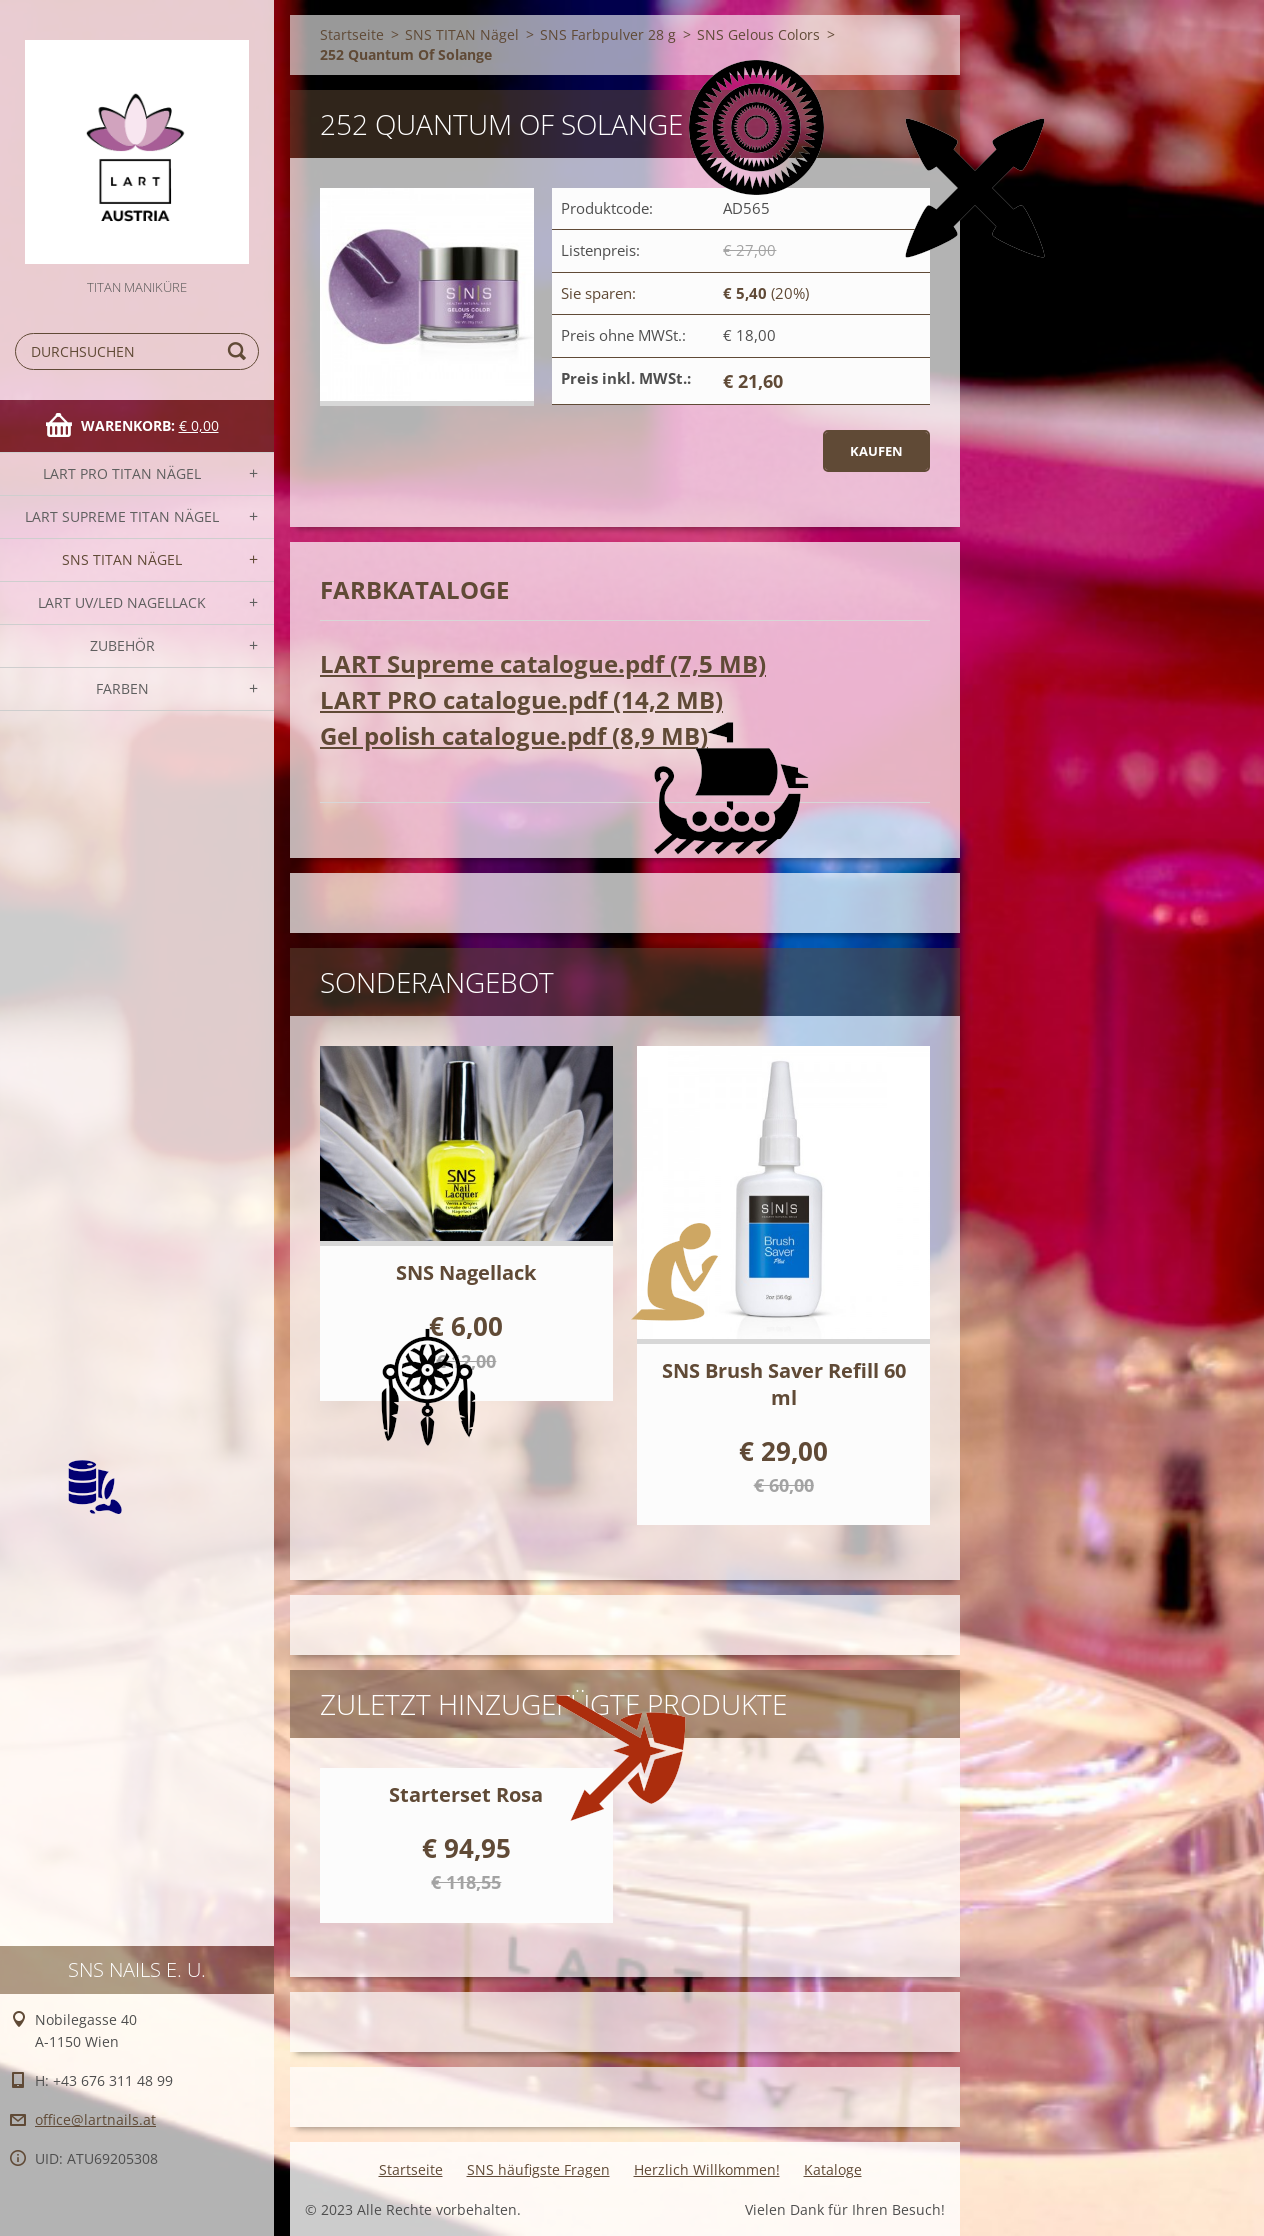 This screenshot has height=2236, width=1264. What do you see at coordinates (621, 1760) in the screenshot?
I see `indicates damage reflection or counterattack ability` at bounding box center [621, 1760].